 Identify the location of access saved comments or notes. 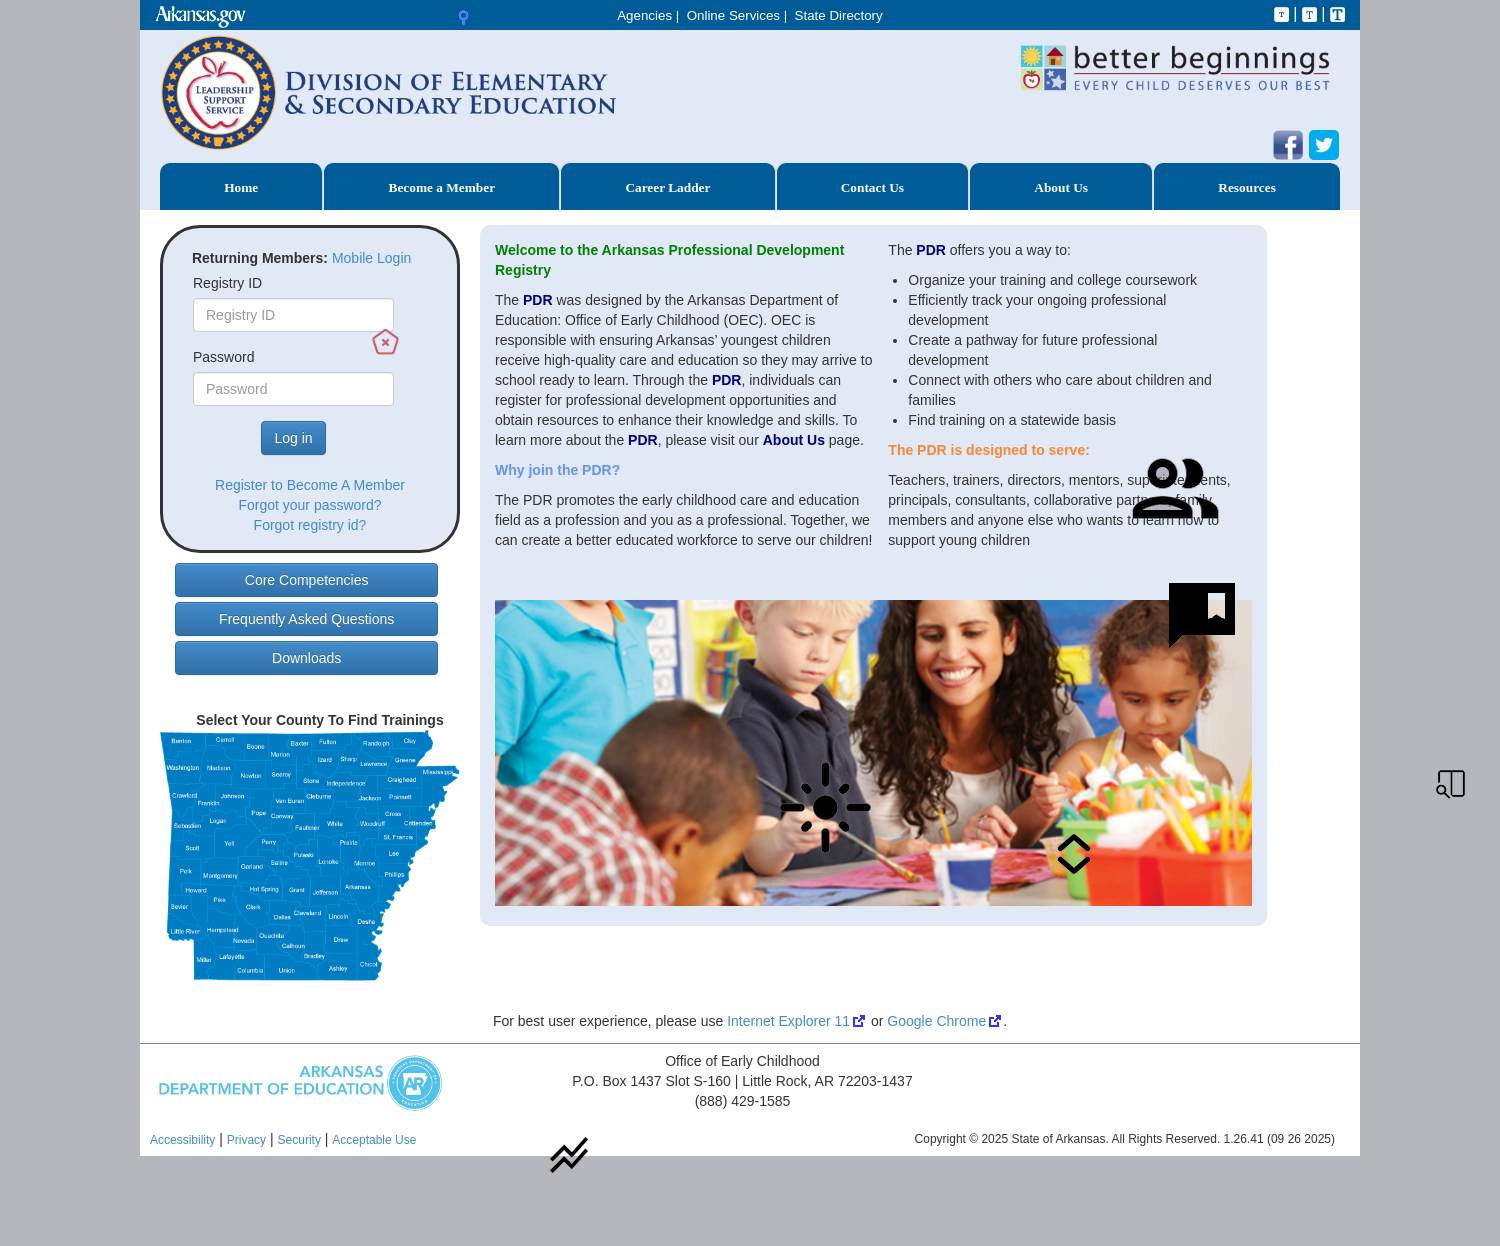
(1202, 616).